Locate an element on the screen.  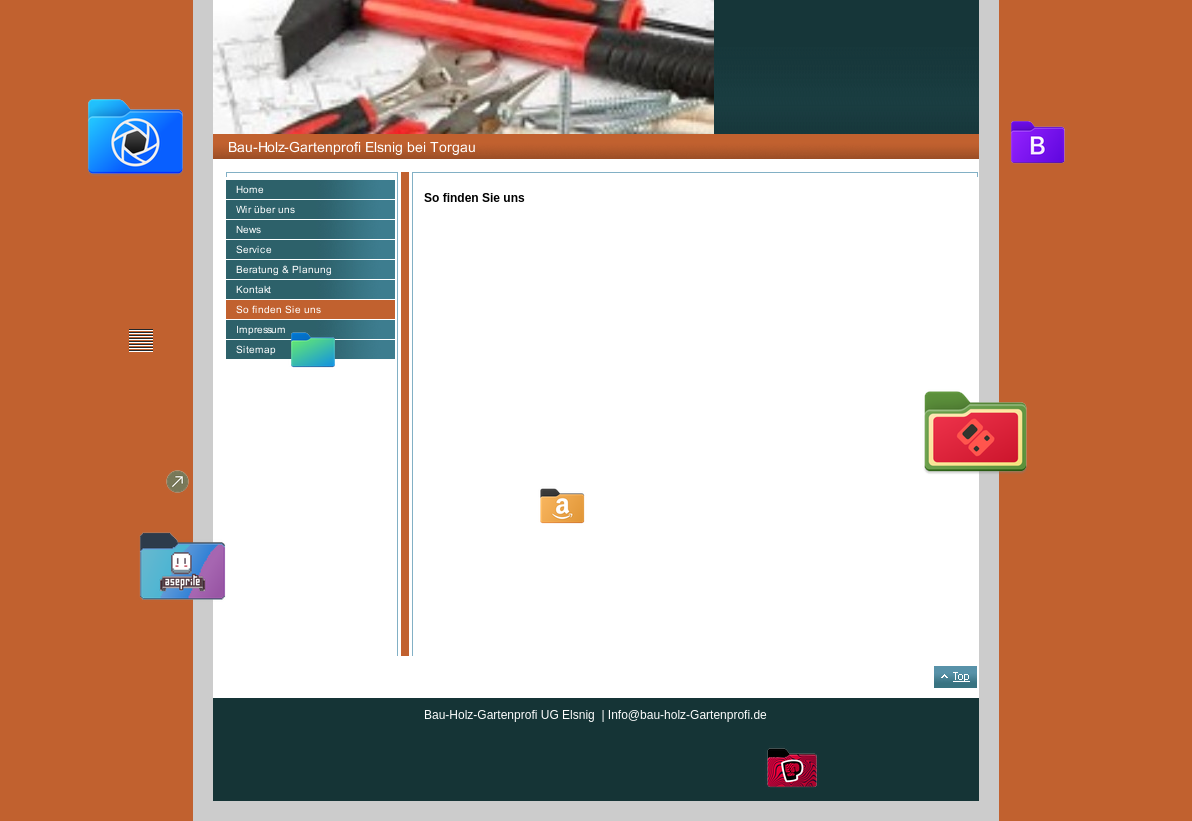
open melonDS emulator files folder is located at coordinates (975, 434).